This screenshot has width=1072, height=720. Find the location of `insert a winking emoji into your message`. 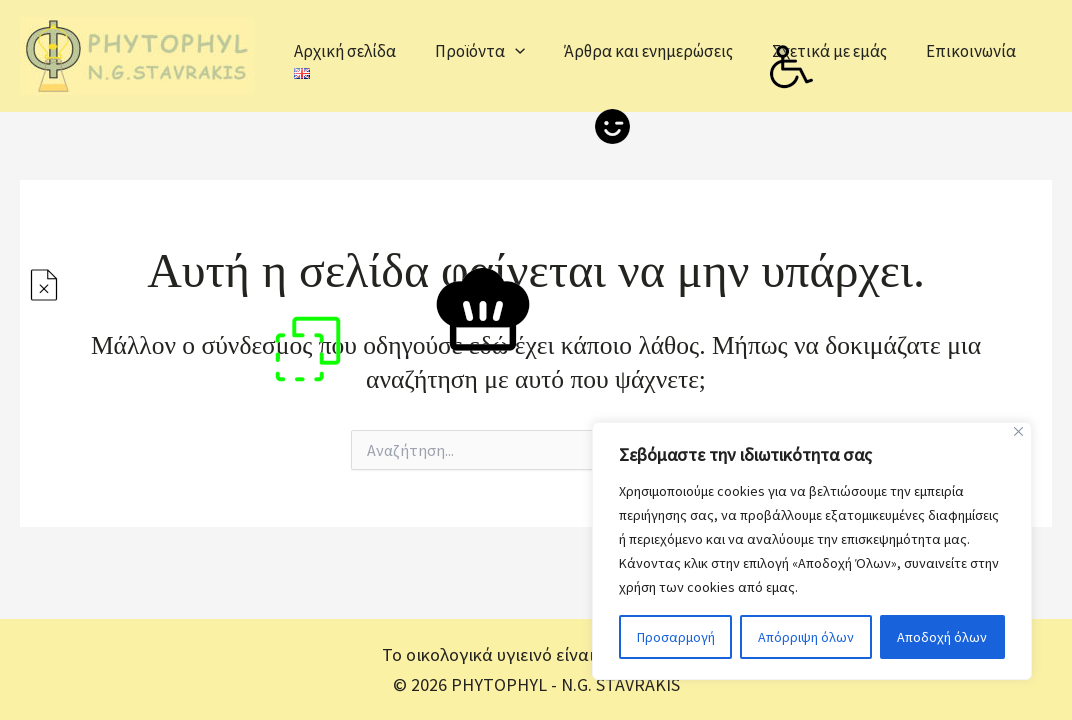

insert a winking emoji into your message is located at coordinates (612, 126).